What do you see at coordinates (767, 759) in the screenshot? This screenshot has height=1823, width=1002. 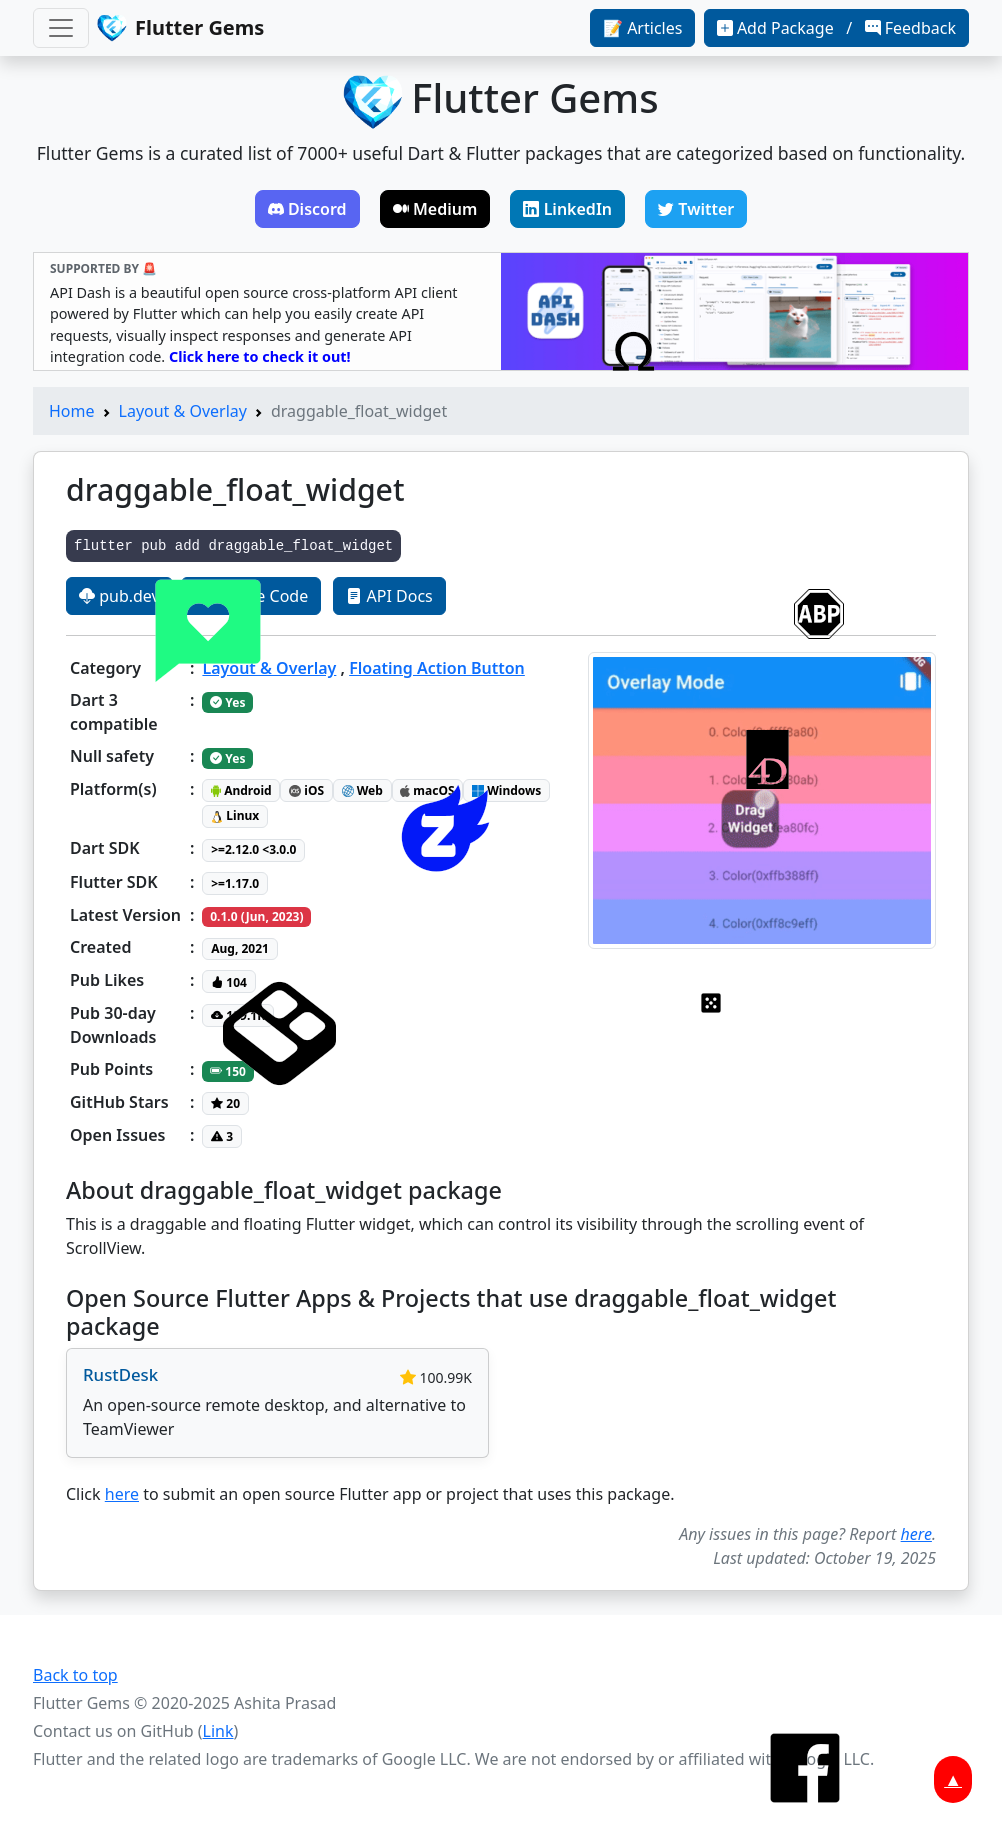 I see `4D software logo` at bounding box center [767, 759].